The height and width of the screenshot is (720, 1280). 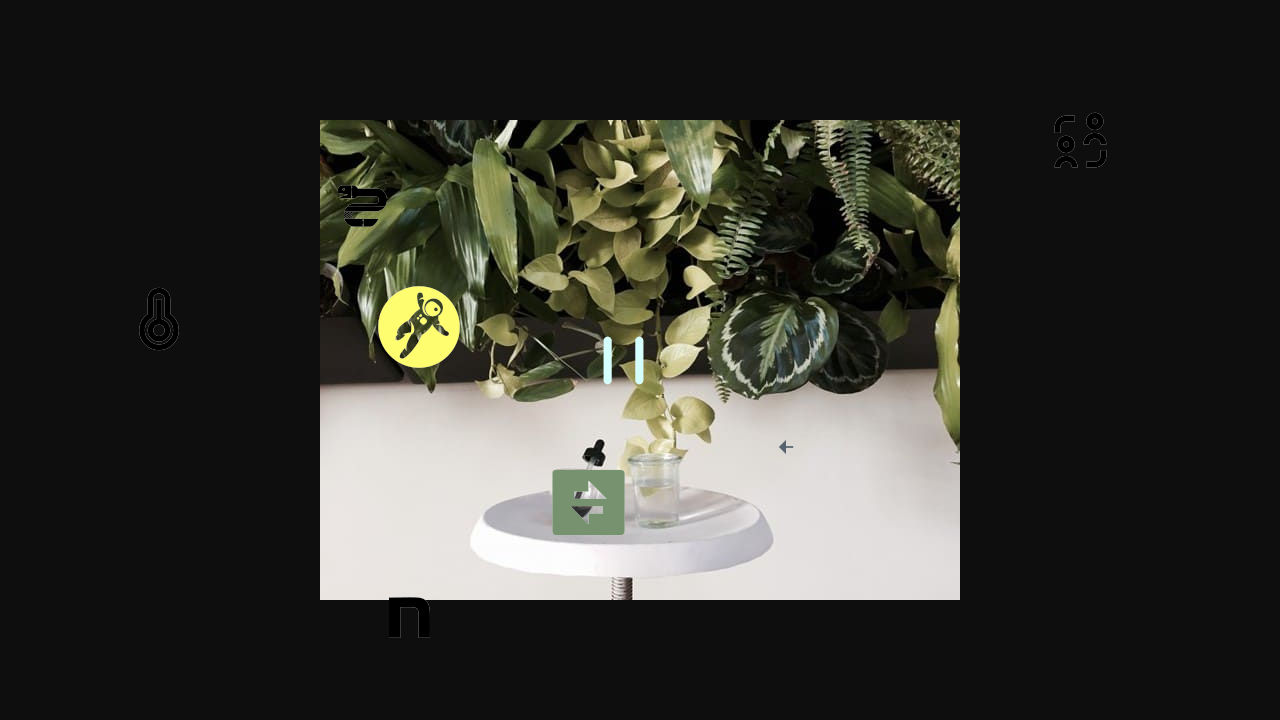 What do you see at coordinates (159, 319) in the screenshot?
I see `indicates high temperature reading` at bounding box center [159, 319].